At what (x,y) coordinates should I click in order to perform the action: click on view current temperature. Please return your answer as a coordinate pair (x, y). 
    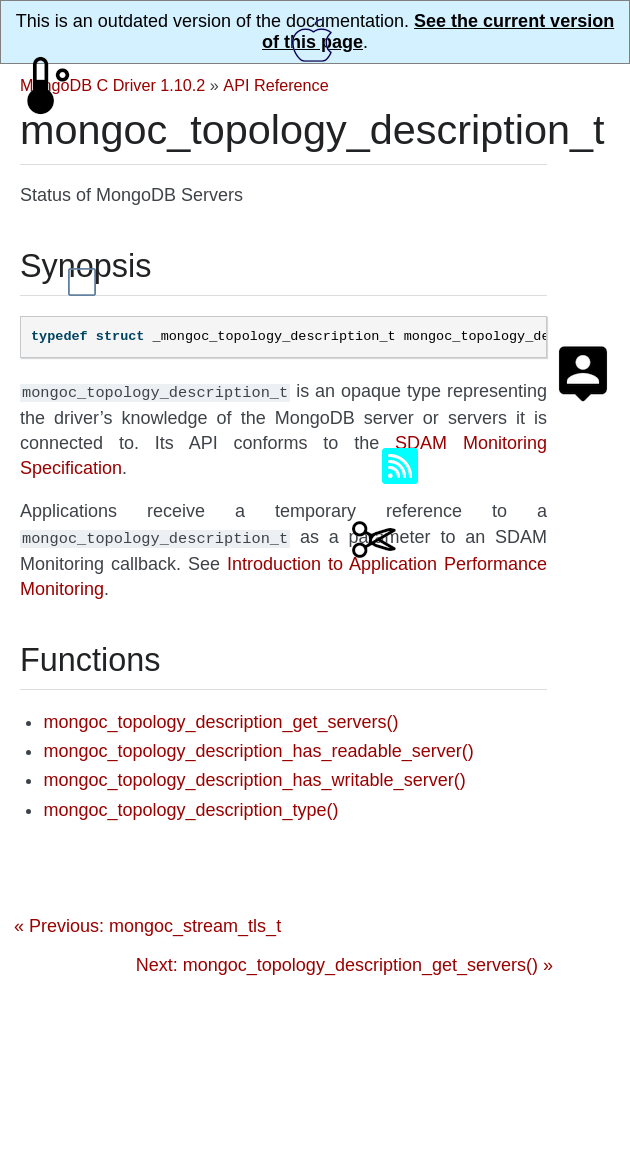
    Looking at the image, I should click on (42, 85).